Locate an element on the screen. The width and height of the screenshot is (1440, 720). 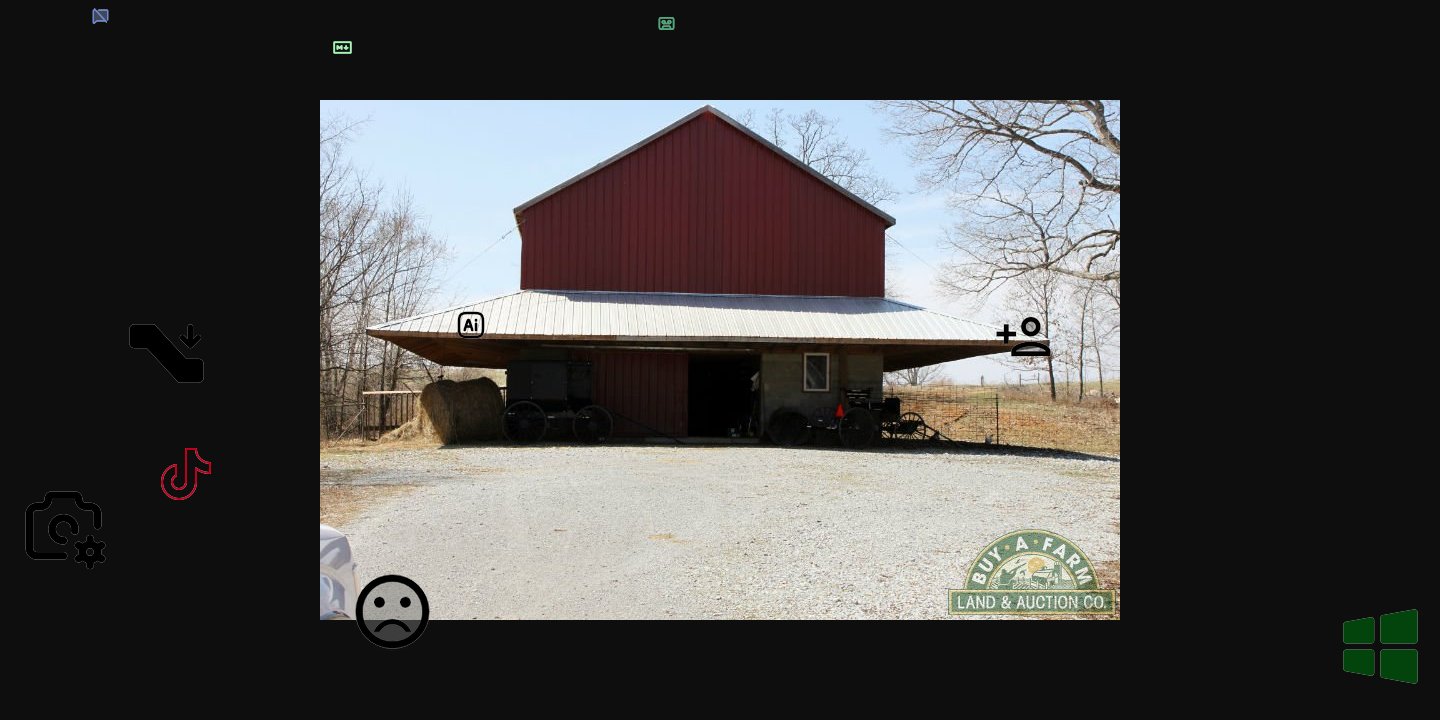
rate your experience as negative is located at coordinates (392, 611).